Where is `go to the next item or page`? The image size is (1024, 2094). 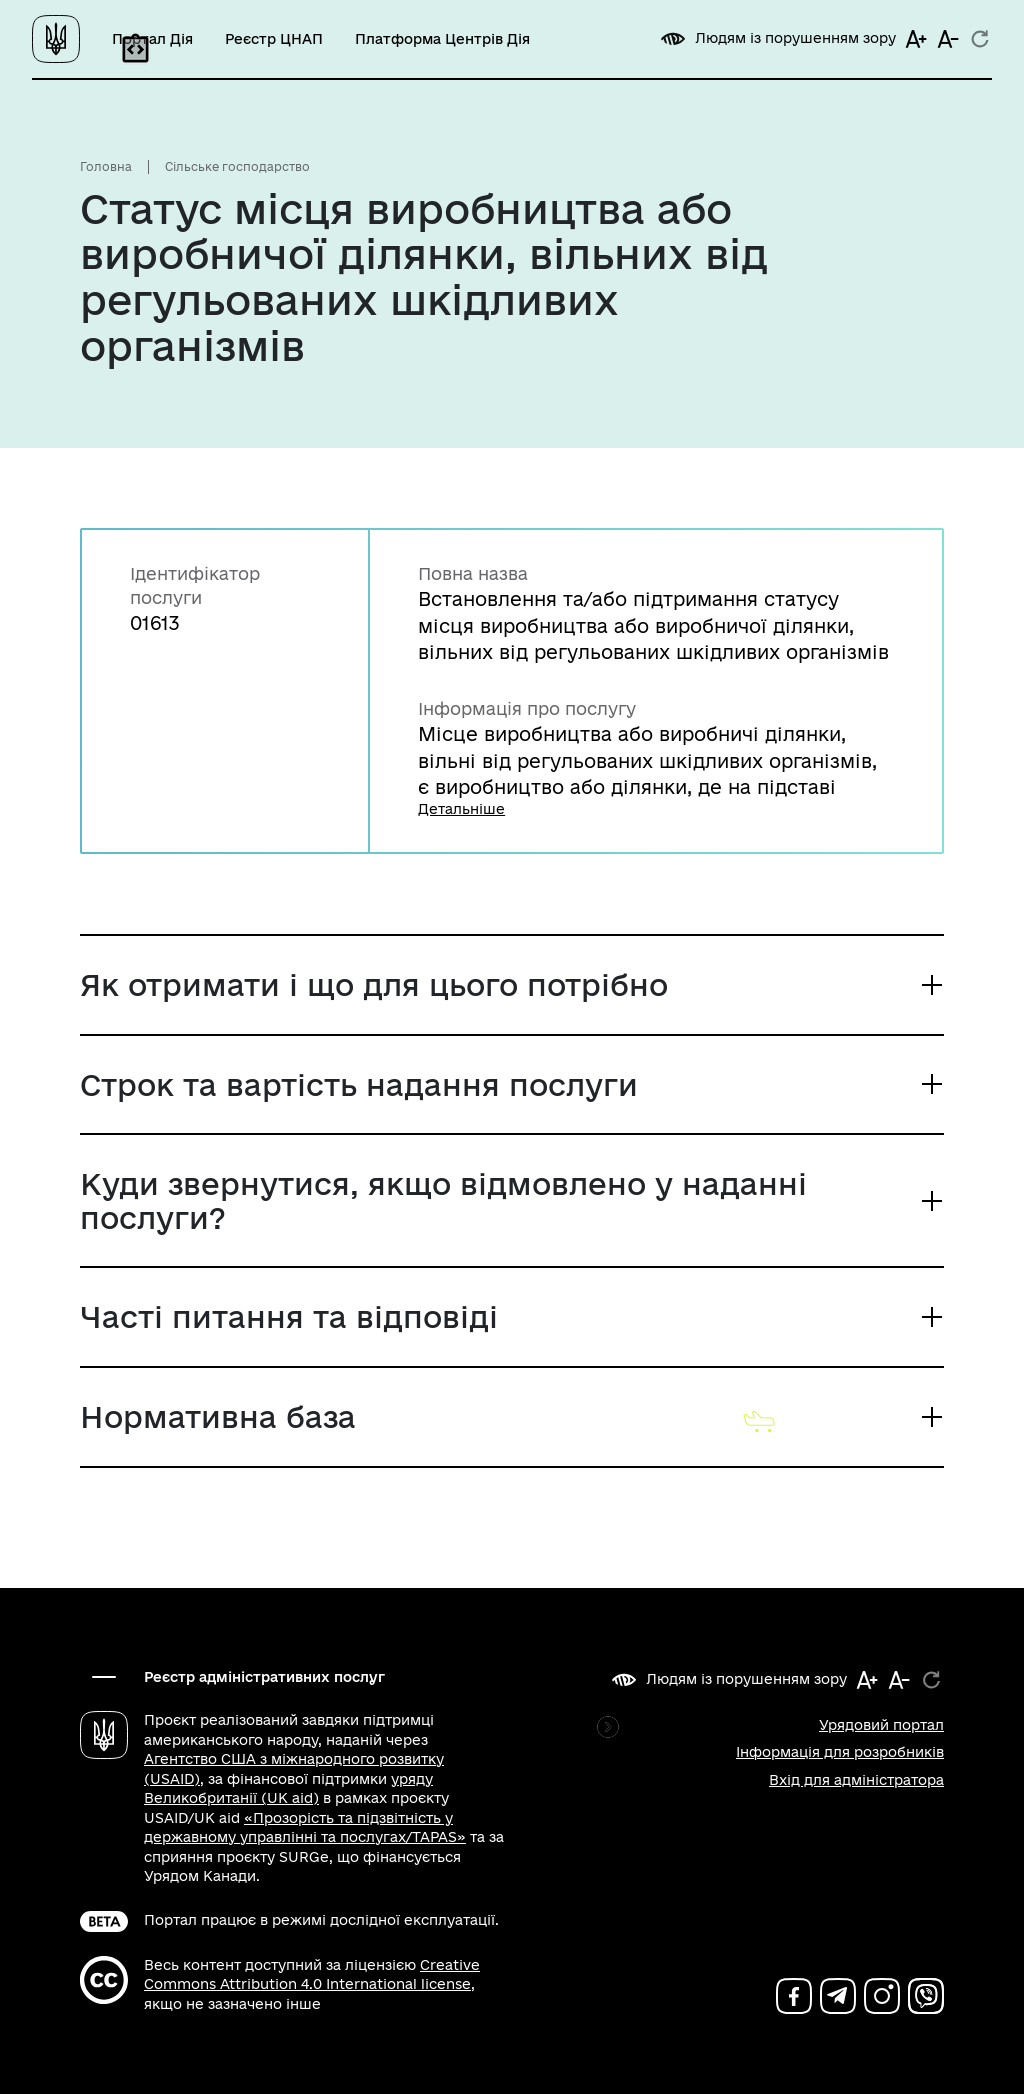 go to the next item or page is located at coordinates (608, 1727).